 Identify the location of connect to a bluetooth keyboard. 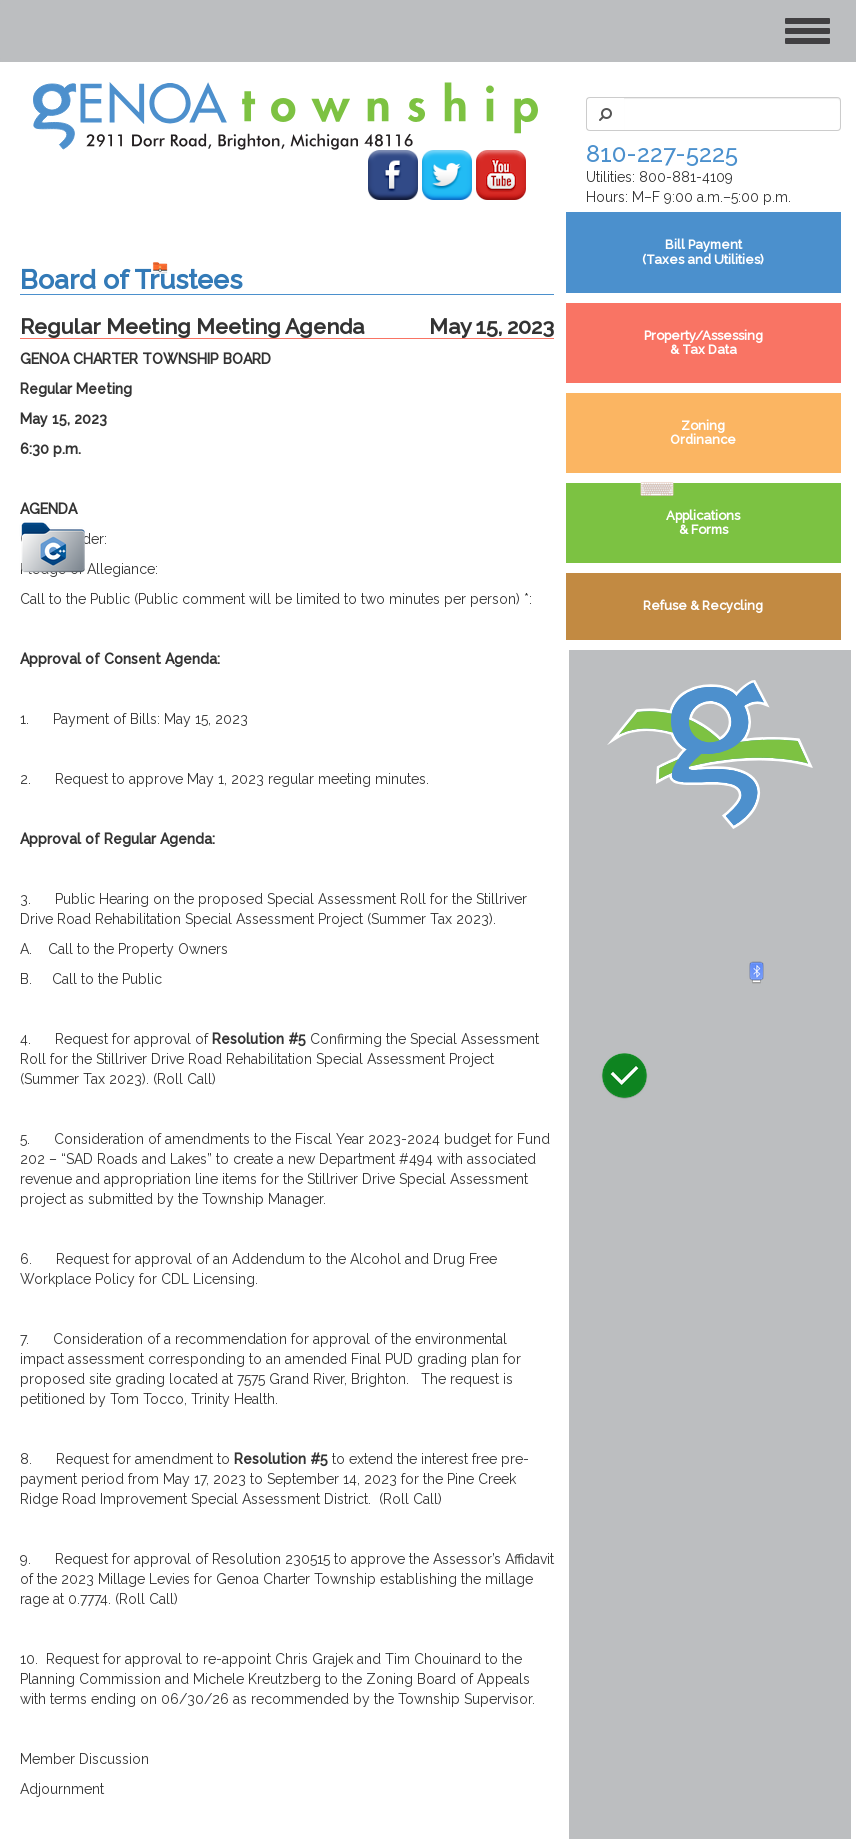
(657, 489).